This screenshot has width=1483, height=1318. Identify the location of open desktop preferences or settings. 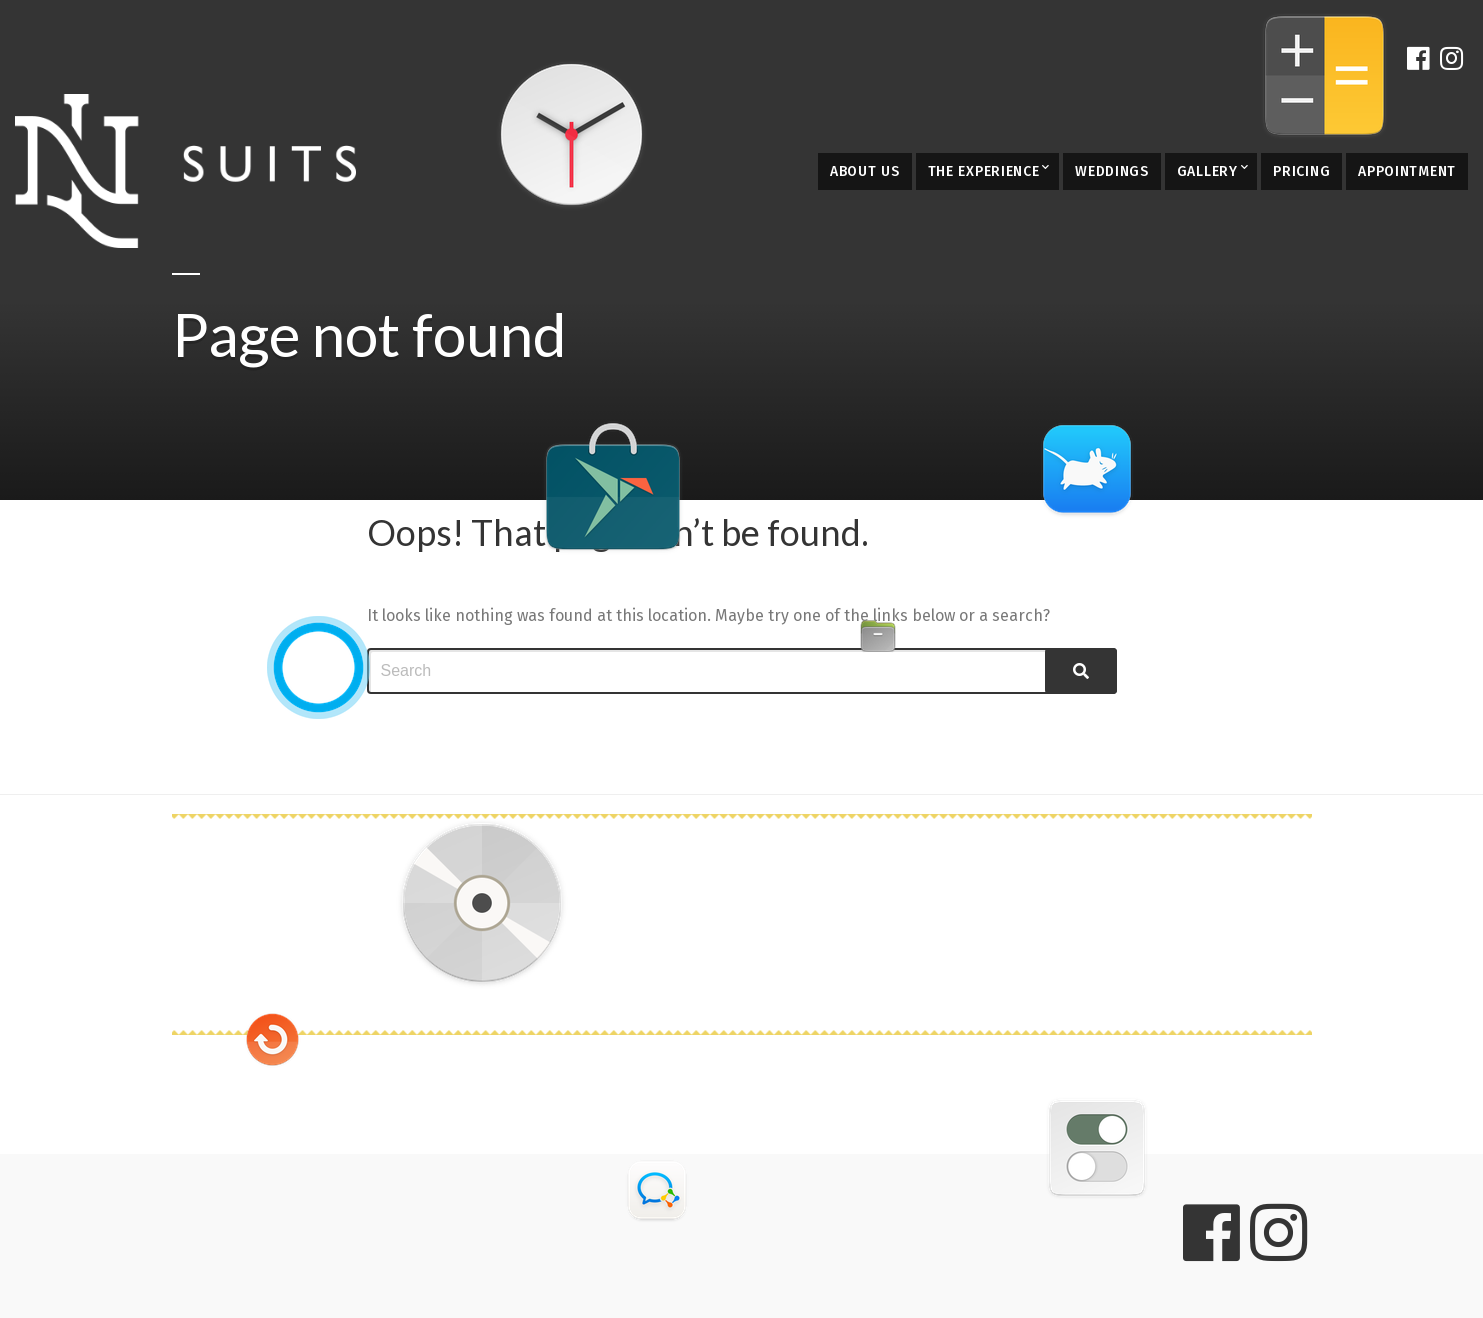
(1097, 1148).